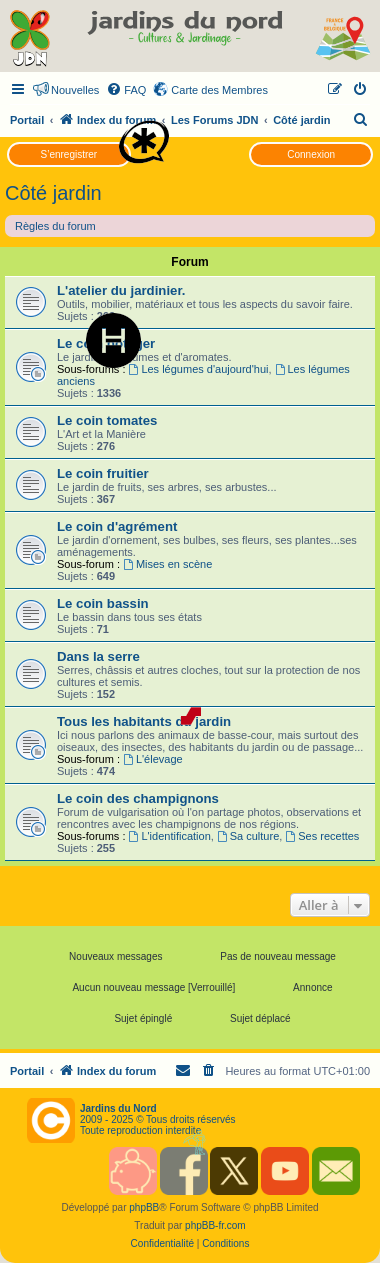  Describe the element at coordinates (194, 1142) in the screenshot. I see `greensock animation platform (gsap) logo` at that location.